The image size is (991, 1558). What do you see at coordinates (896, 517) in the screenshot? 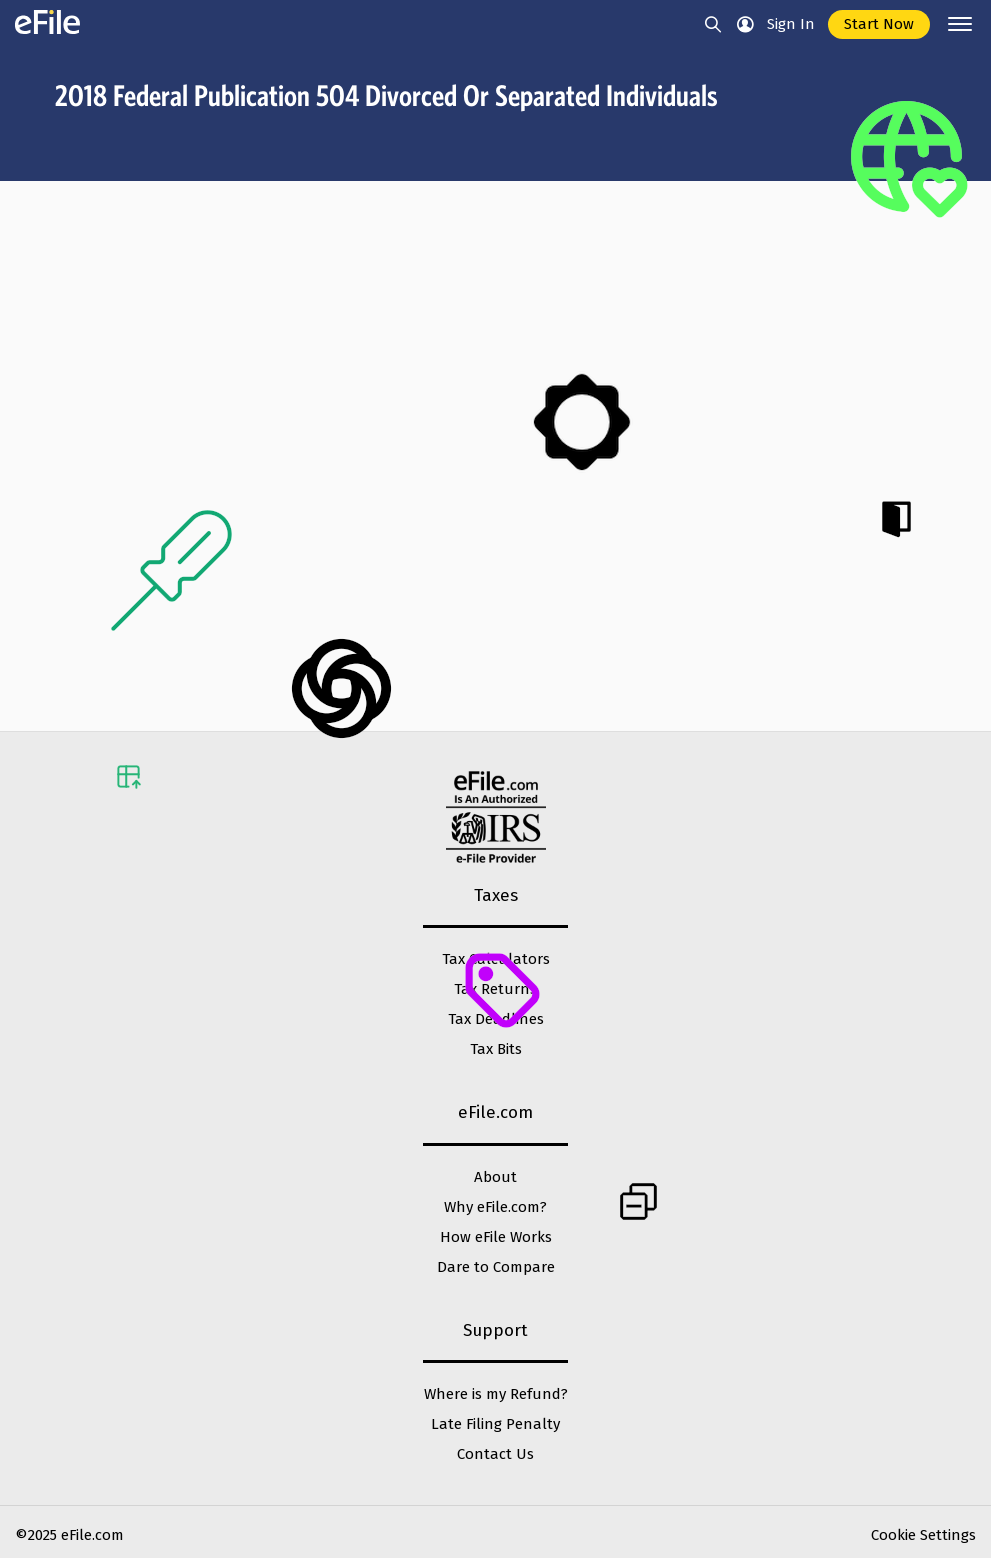
I see `switch to dual-screen or split-view mode` at bounding box center [896, 517].